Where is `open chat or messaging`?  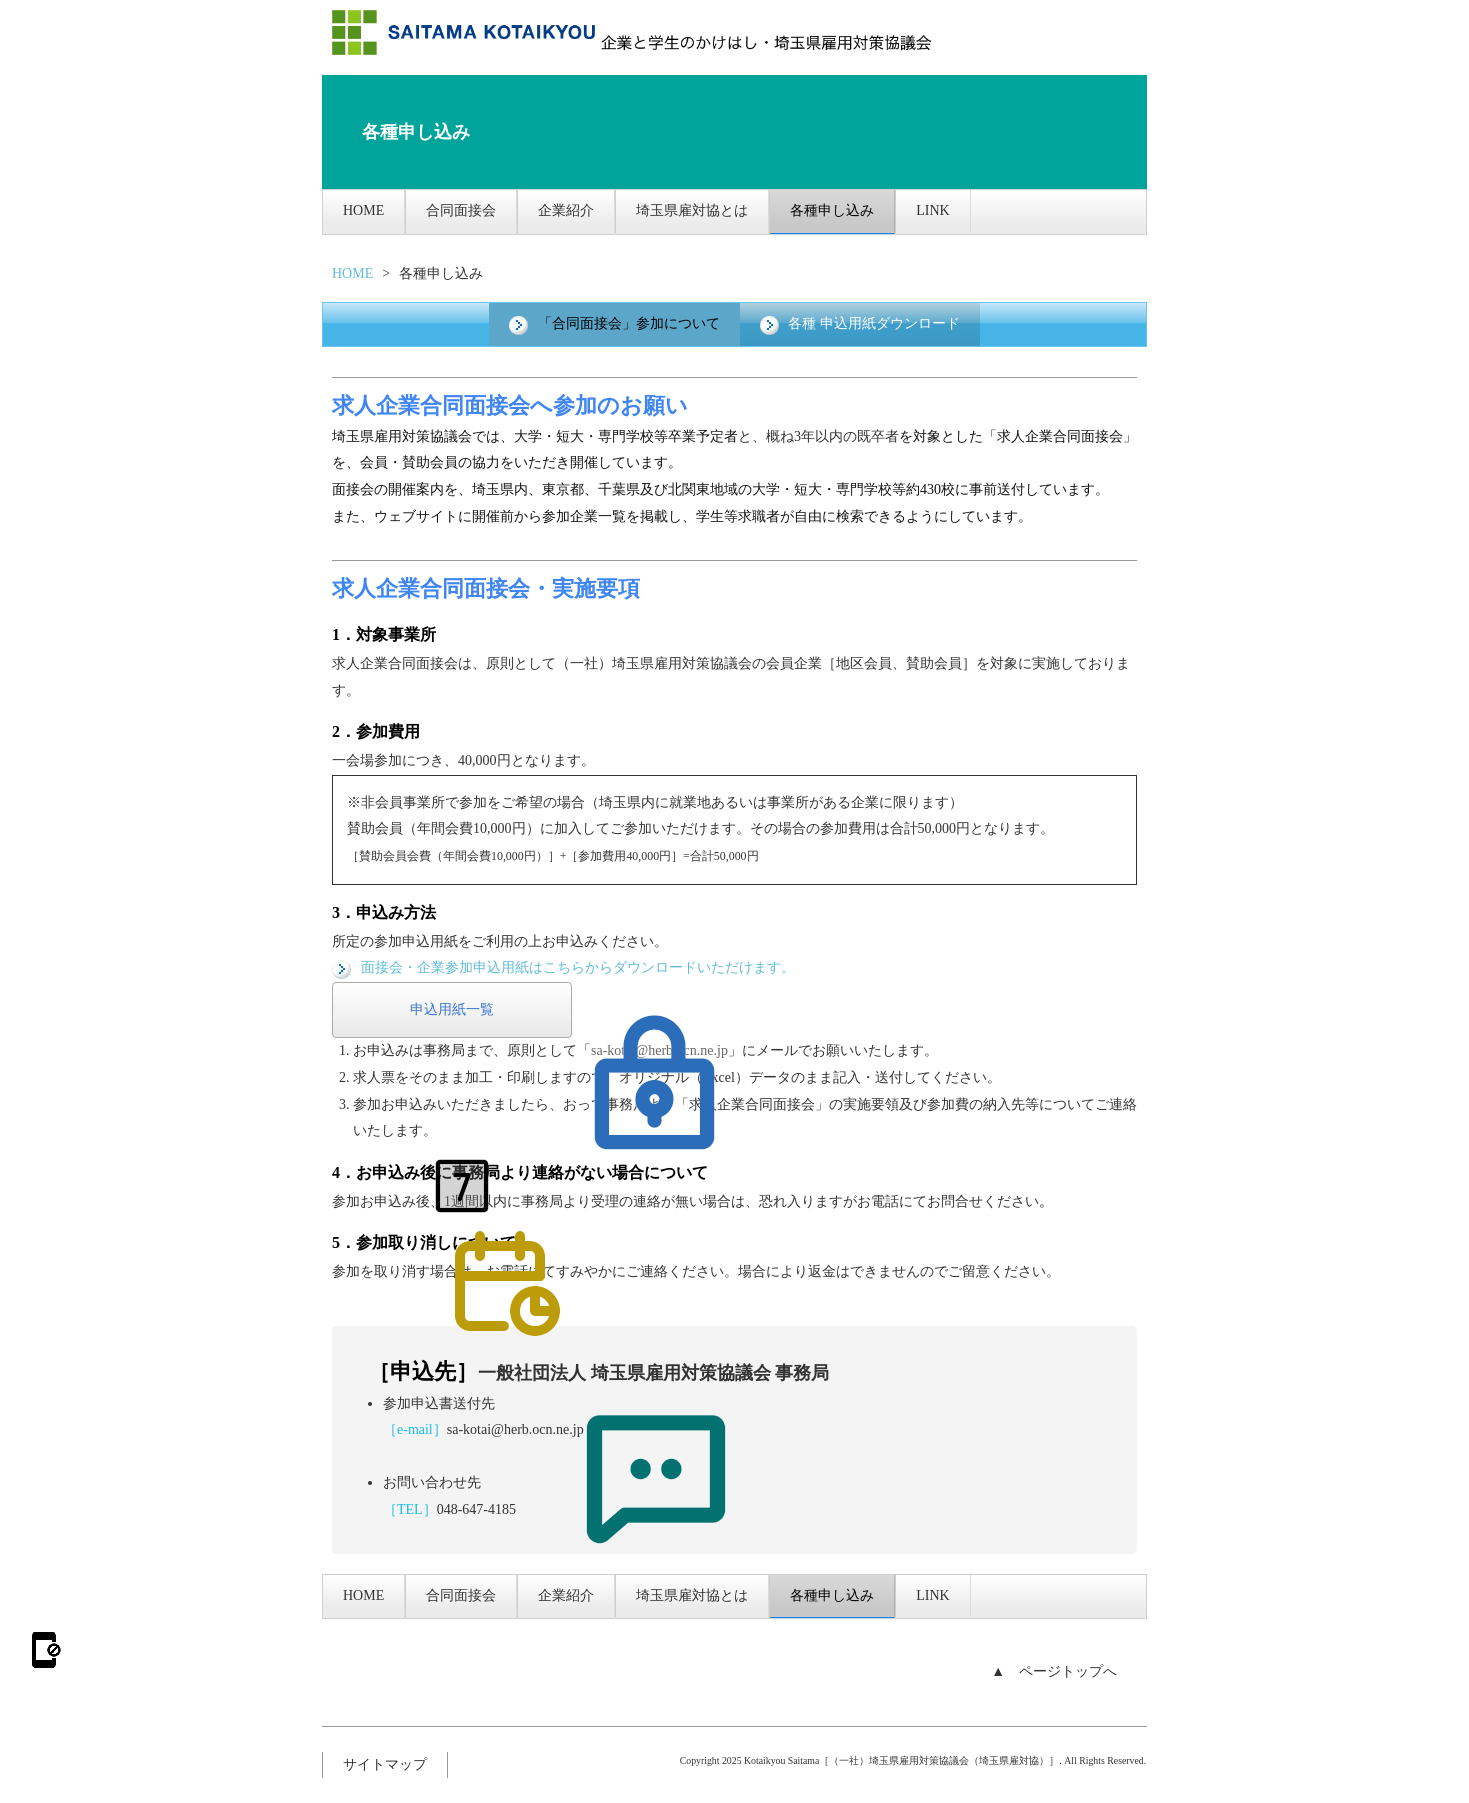 open chat or messaging is located at coordinates (656, 1469).